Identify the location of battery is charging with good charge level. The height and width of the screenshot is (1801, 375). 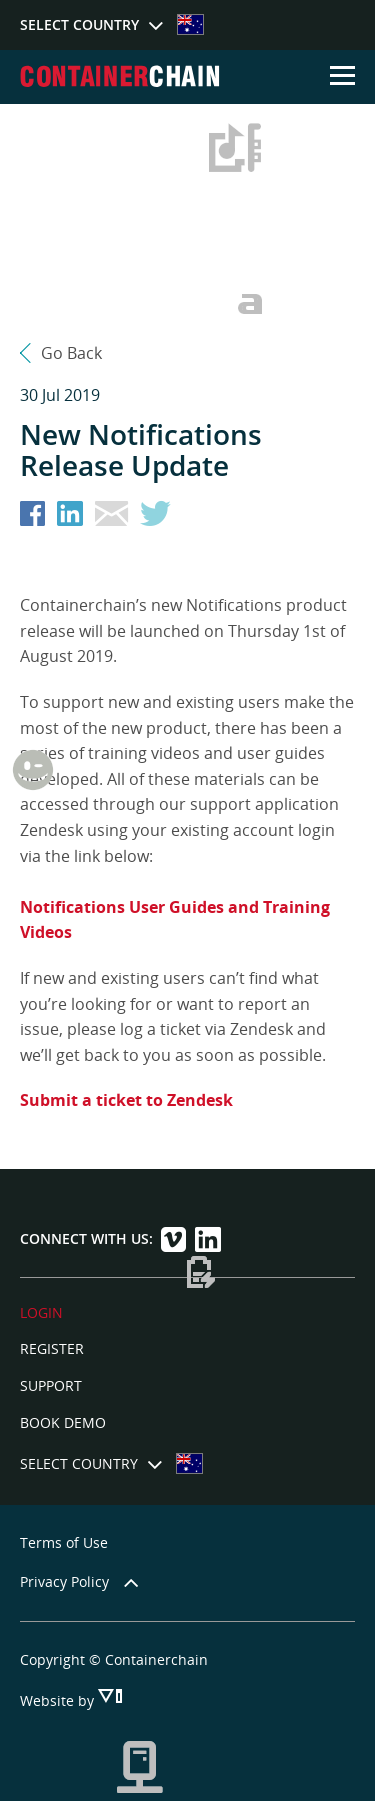
(199, 1272).